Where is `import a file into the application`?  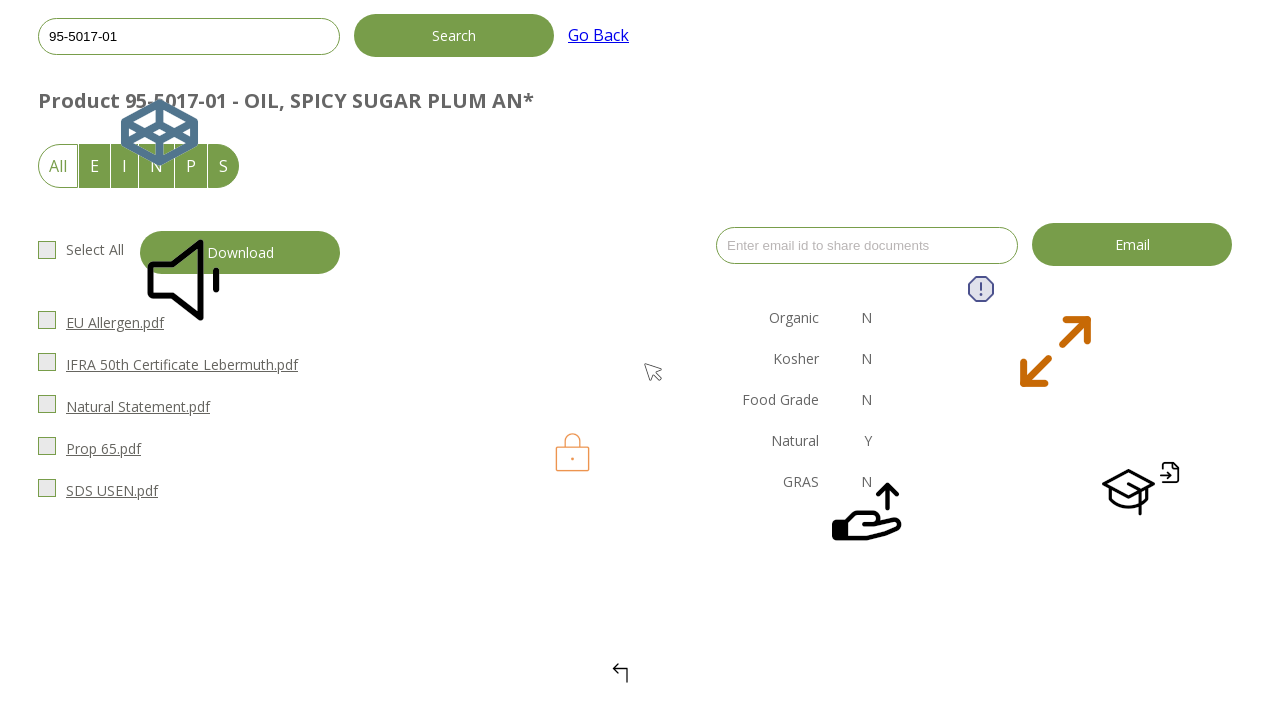 import a file into the application is located at coordinates (1170, 472).